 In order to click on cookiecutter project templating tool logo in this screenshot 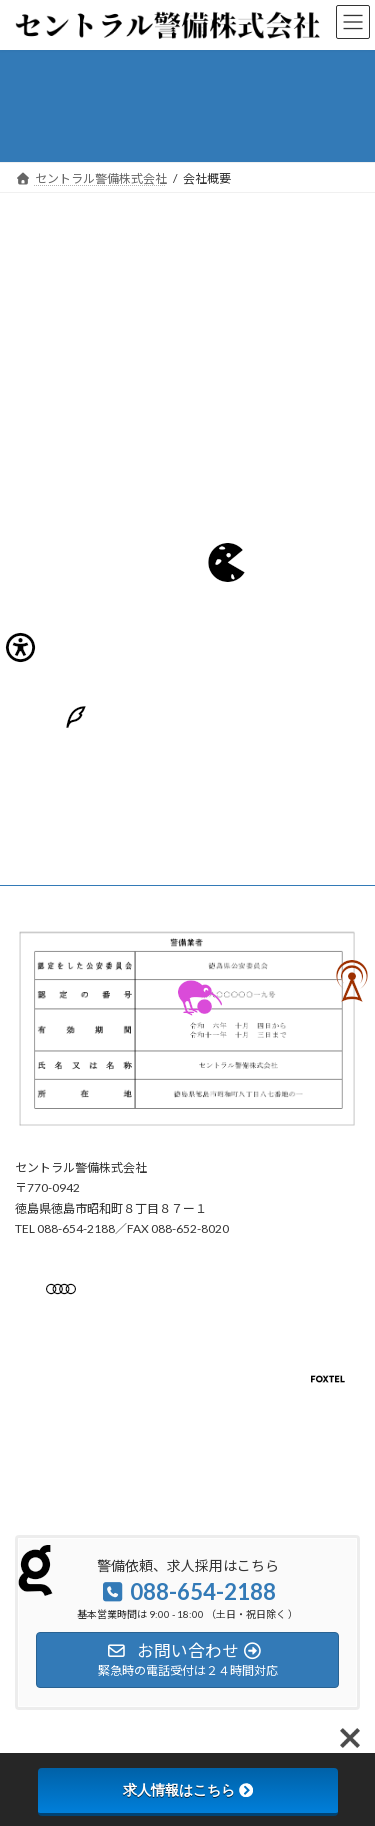, I will do `click(226, 562)`.